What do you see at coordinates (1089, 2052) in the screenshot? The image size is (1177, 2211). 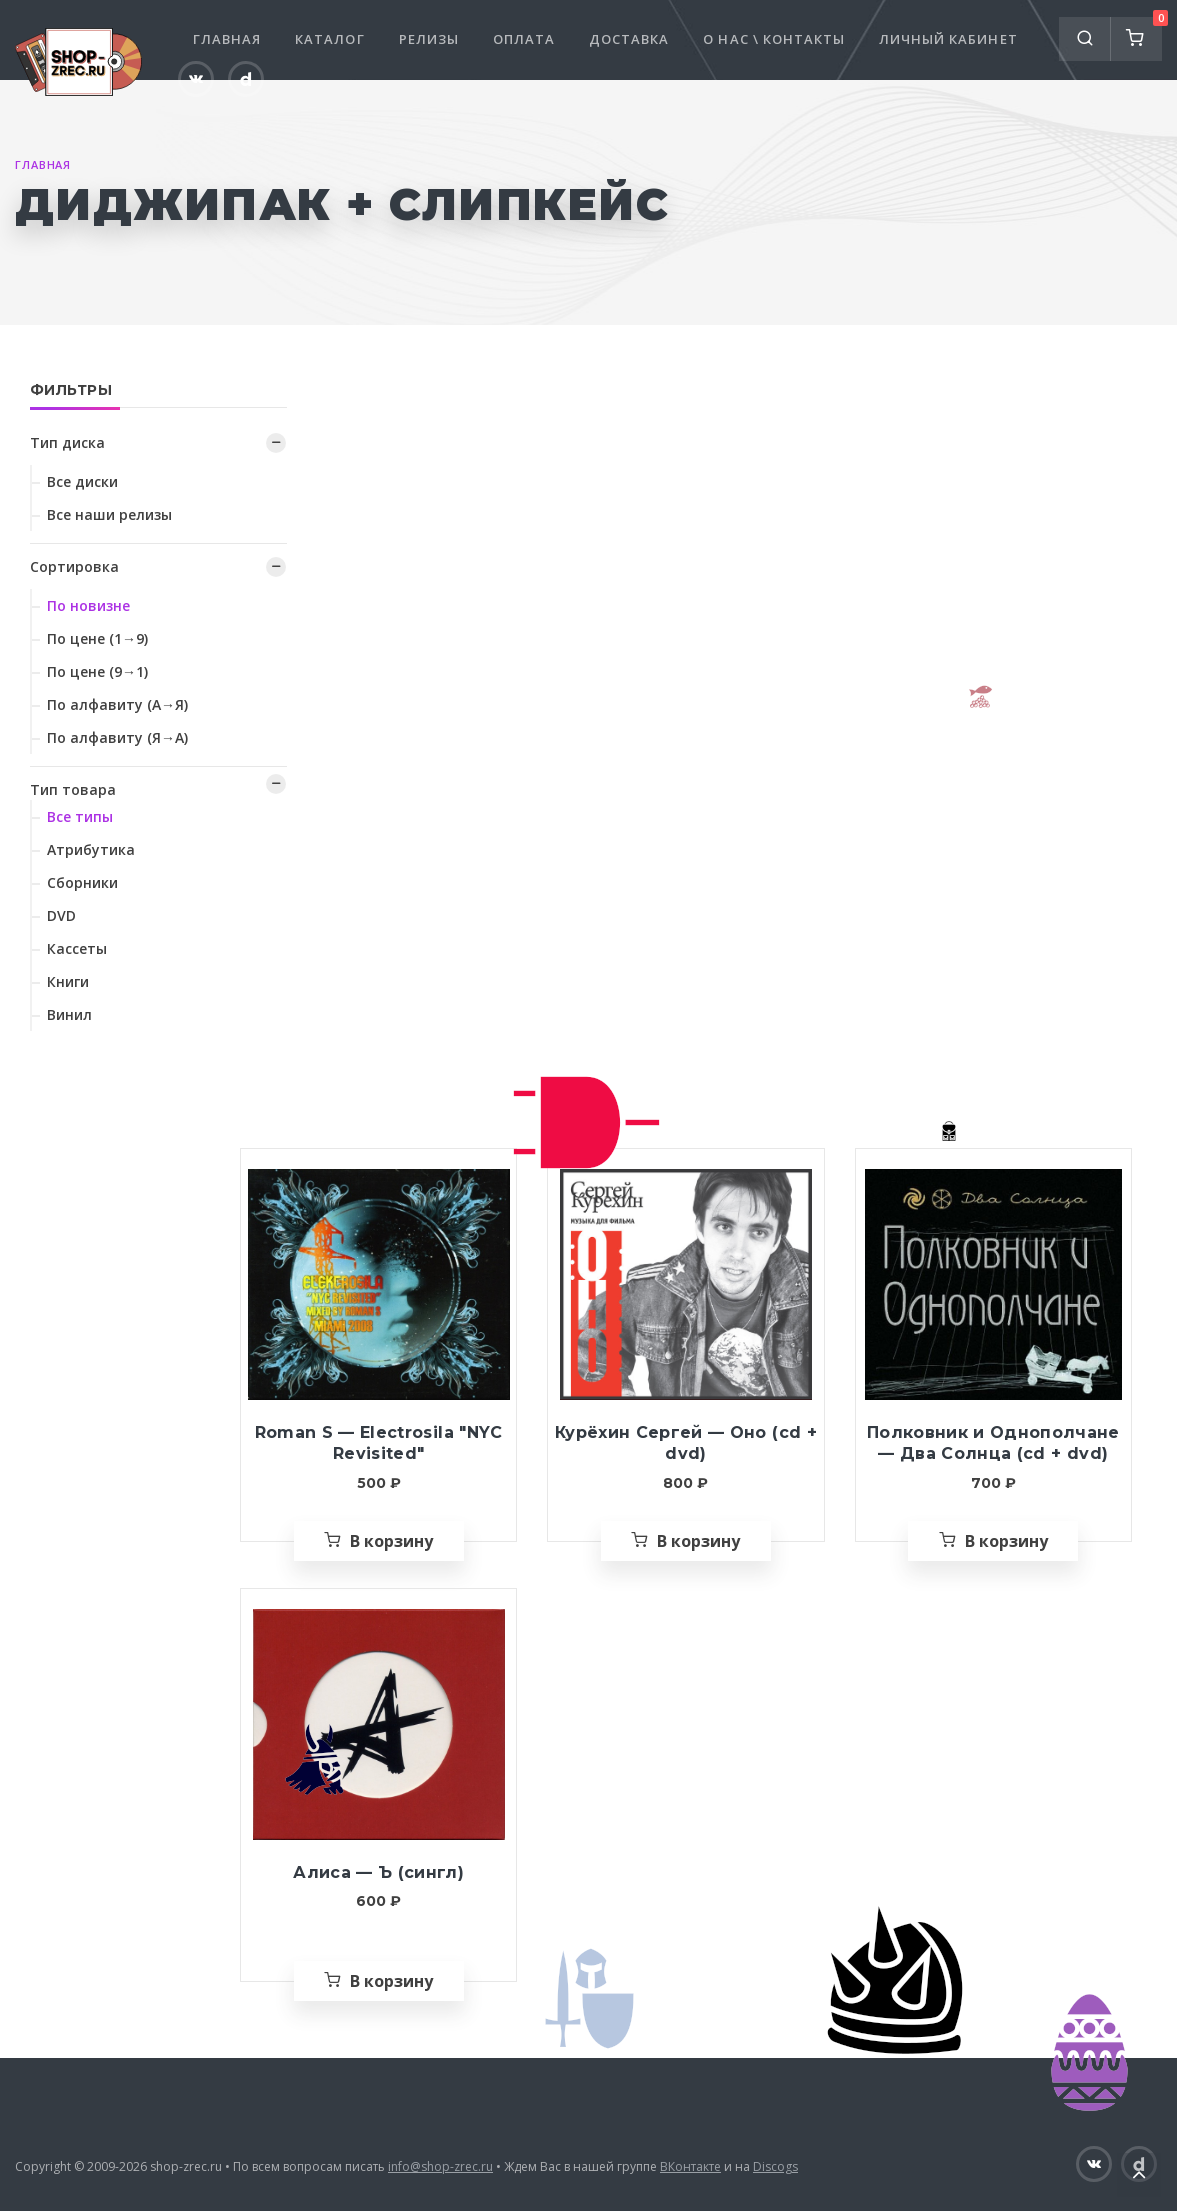 I see `easter or spring seasonal event indicator` at bounding box center [1089, 2052].